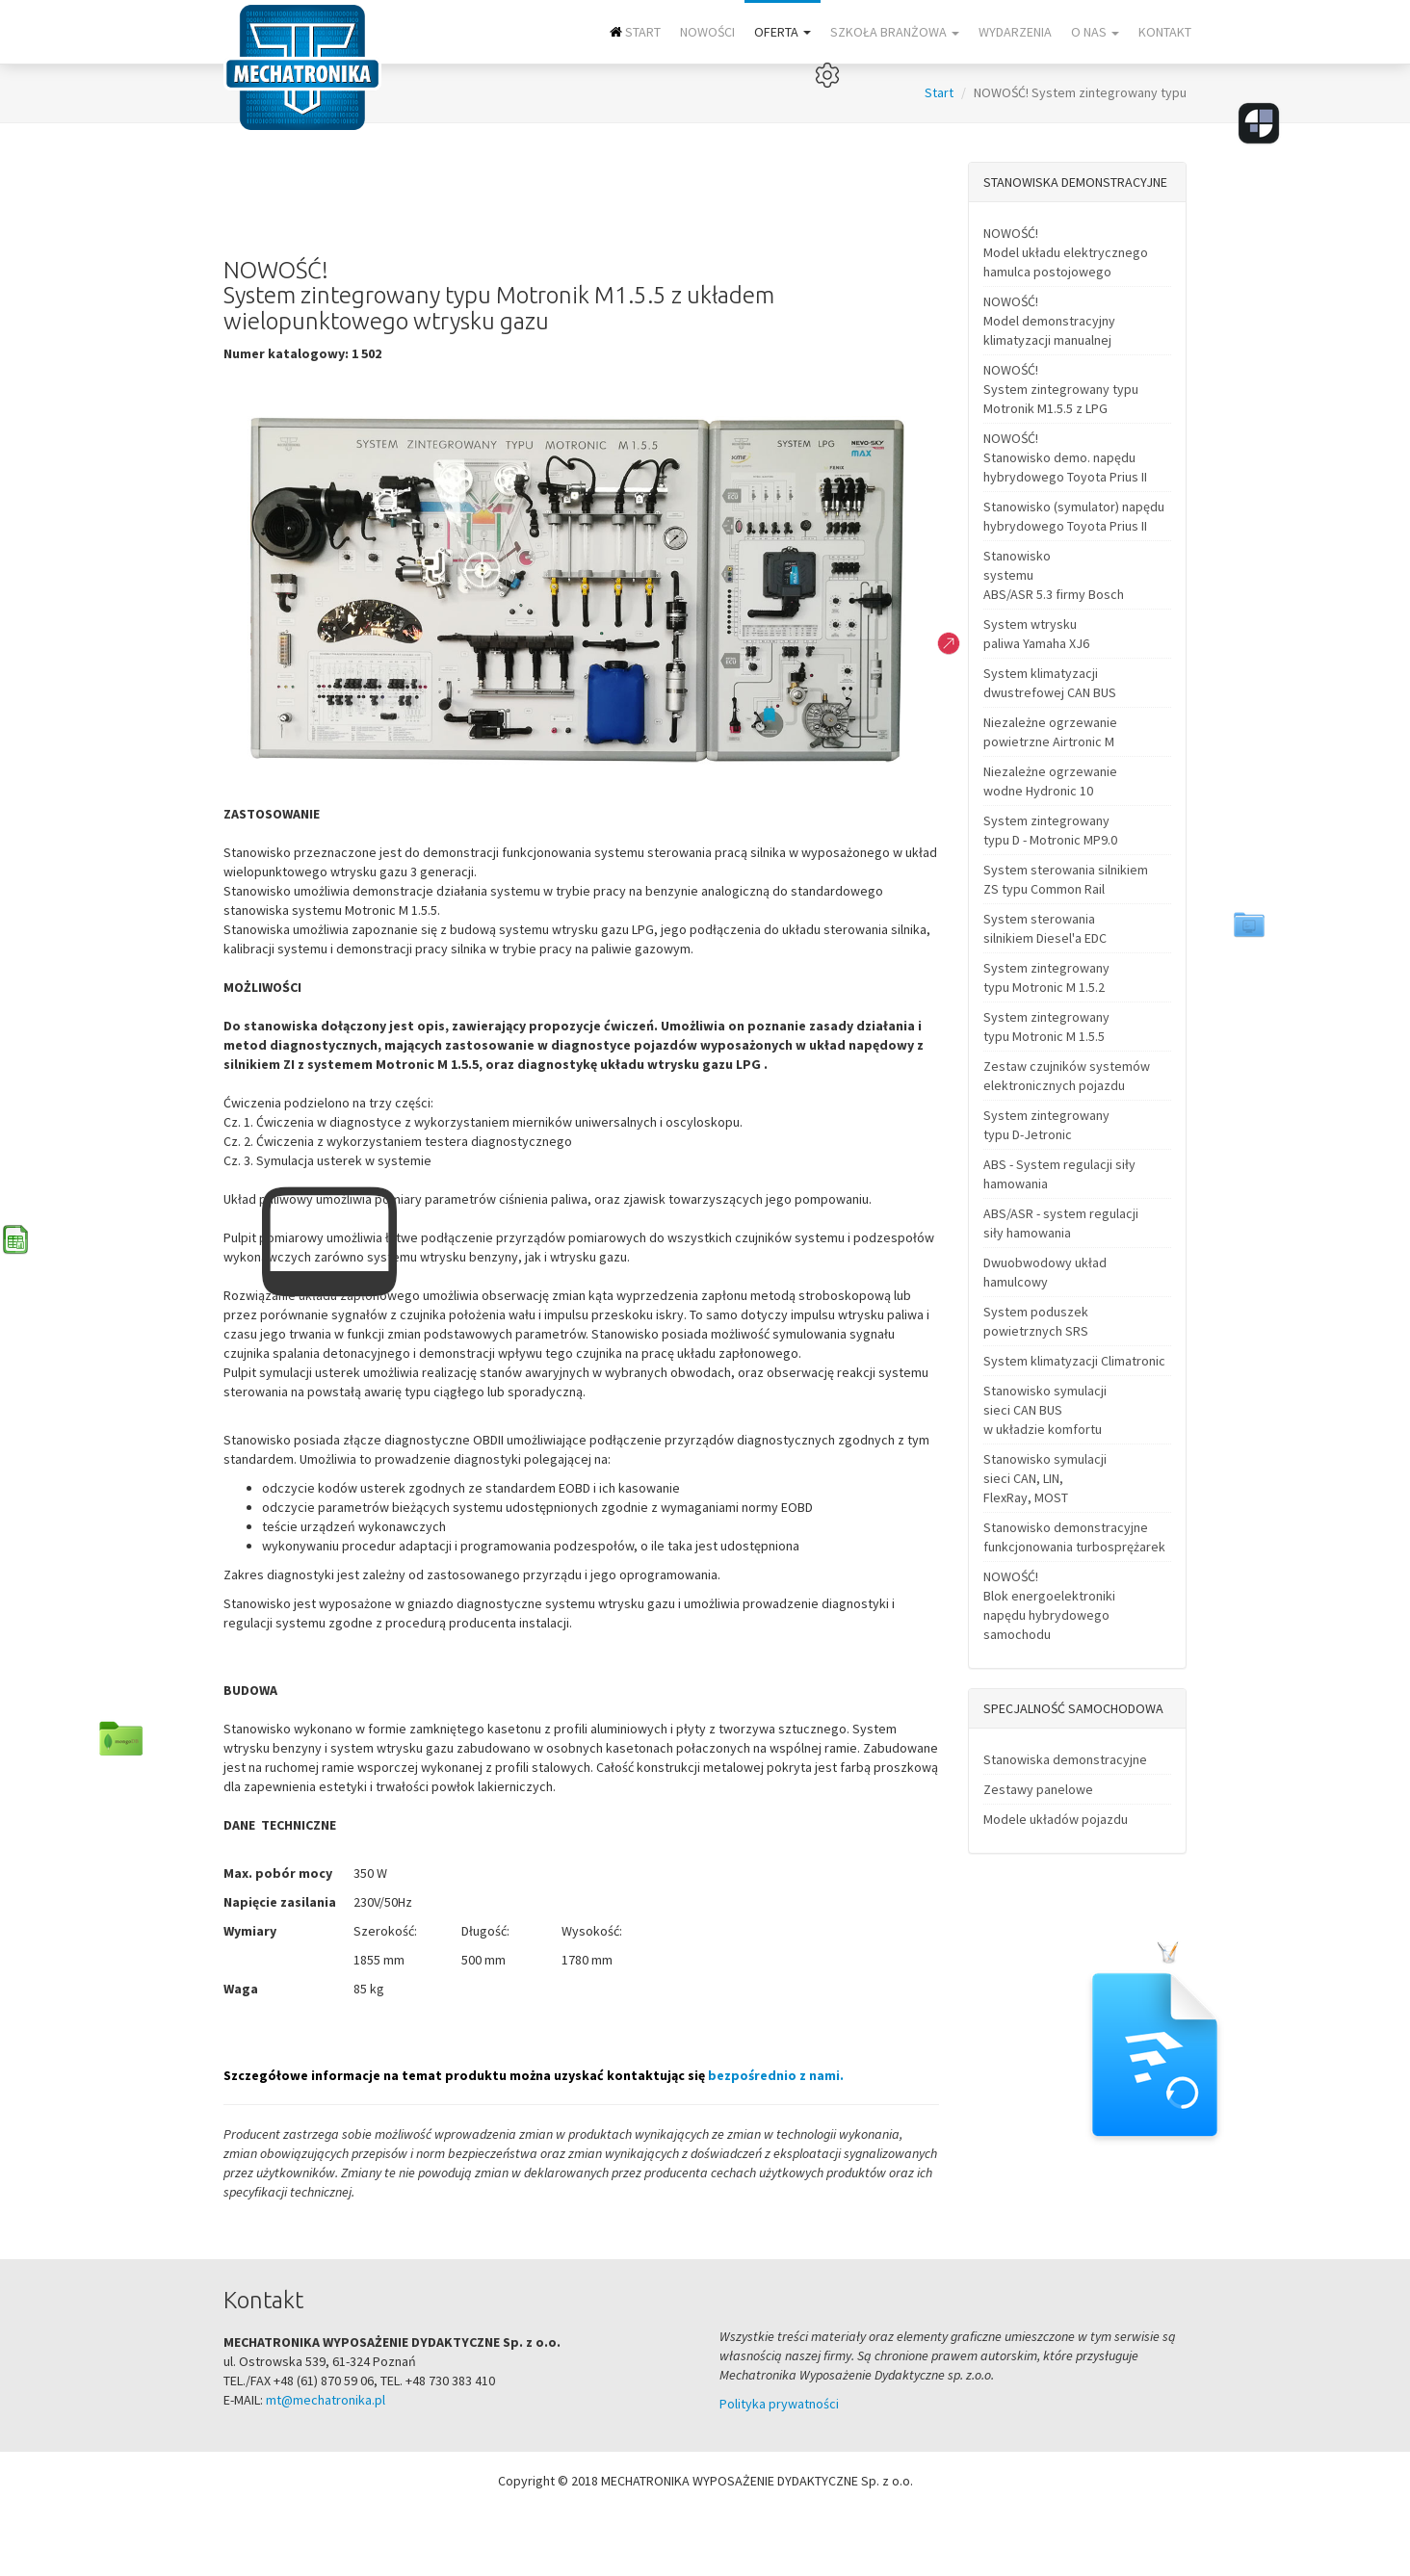  Describe the element at coordinates (1155, 2058) in the screenshot. I see `a sketchbook or sketch file associated with wine/windows compatibility layer` at that location.